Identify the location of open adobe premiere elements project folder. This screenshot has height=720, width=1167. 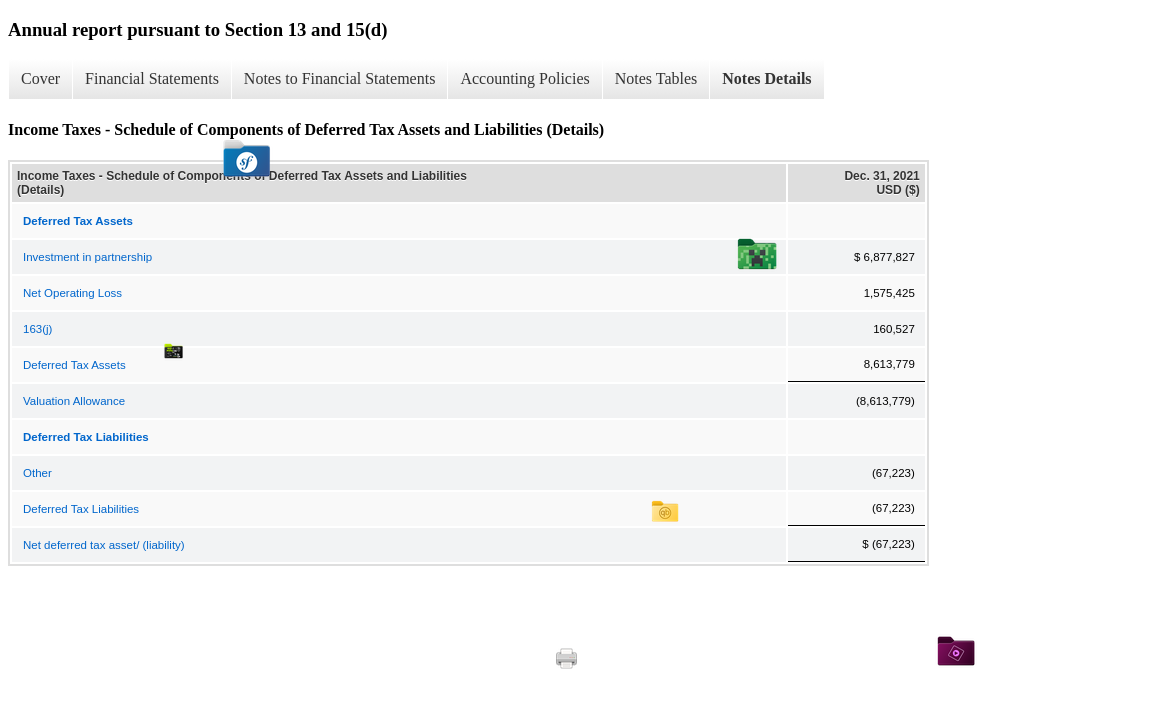
(956, 652).